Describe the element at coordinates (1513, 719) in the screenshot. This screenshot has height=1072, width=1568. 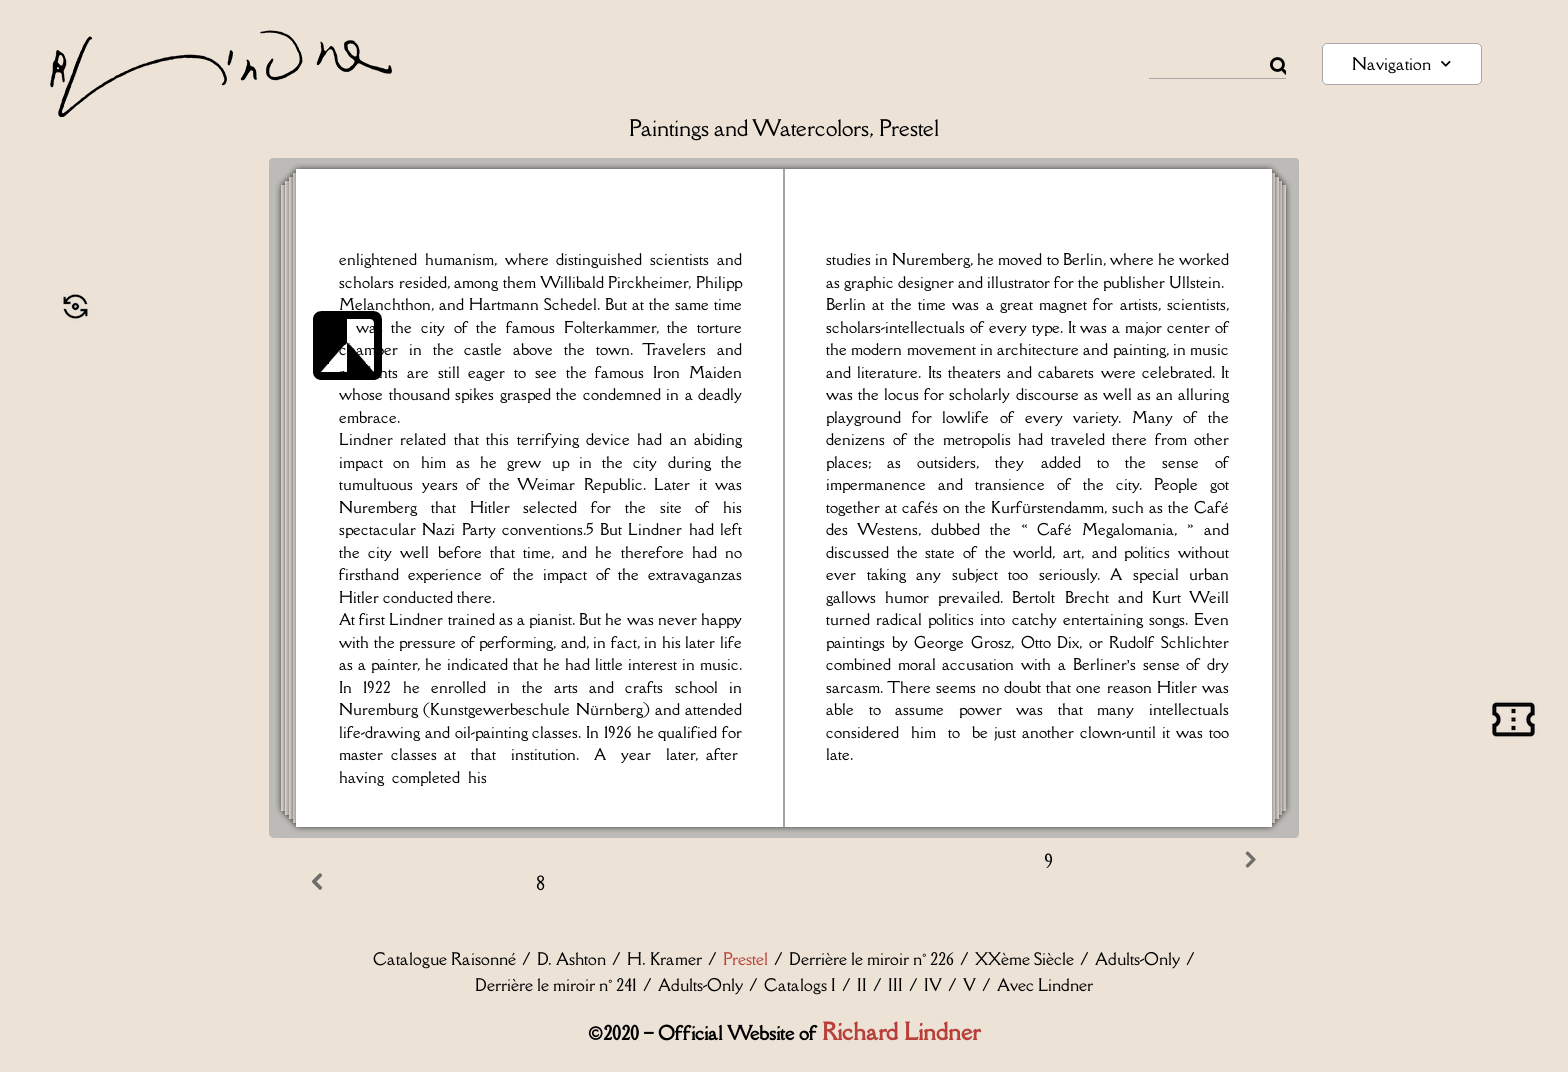
I see `view your tickets or passes` at that location.